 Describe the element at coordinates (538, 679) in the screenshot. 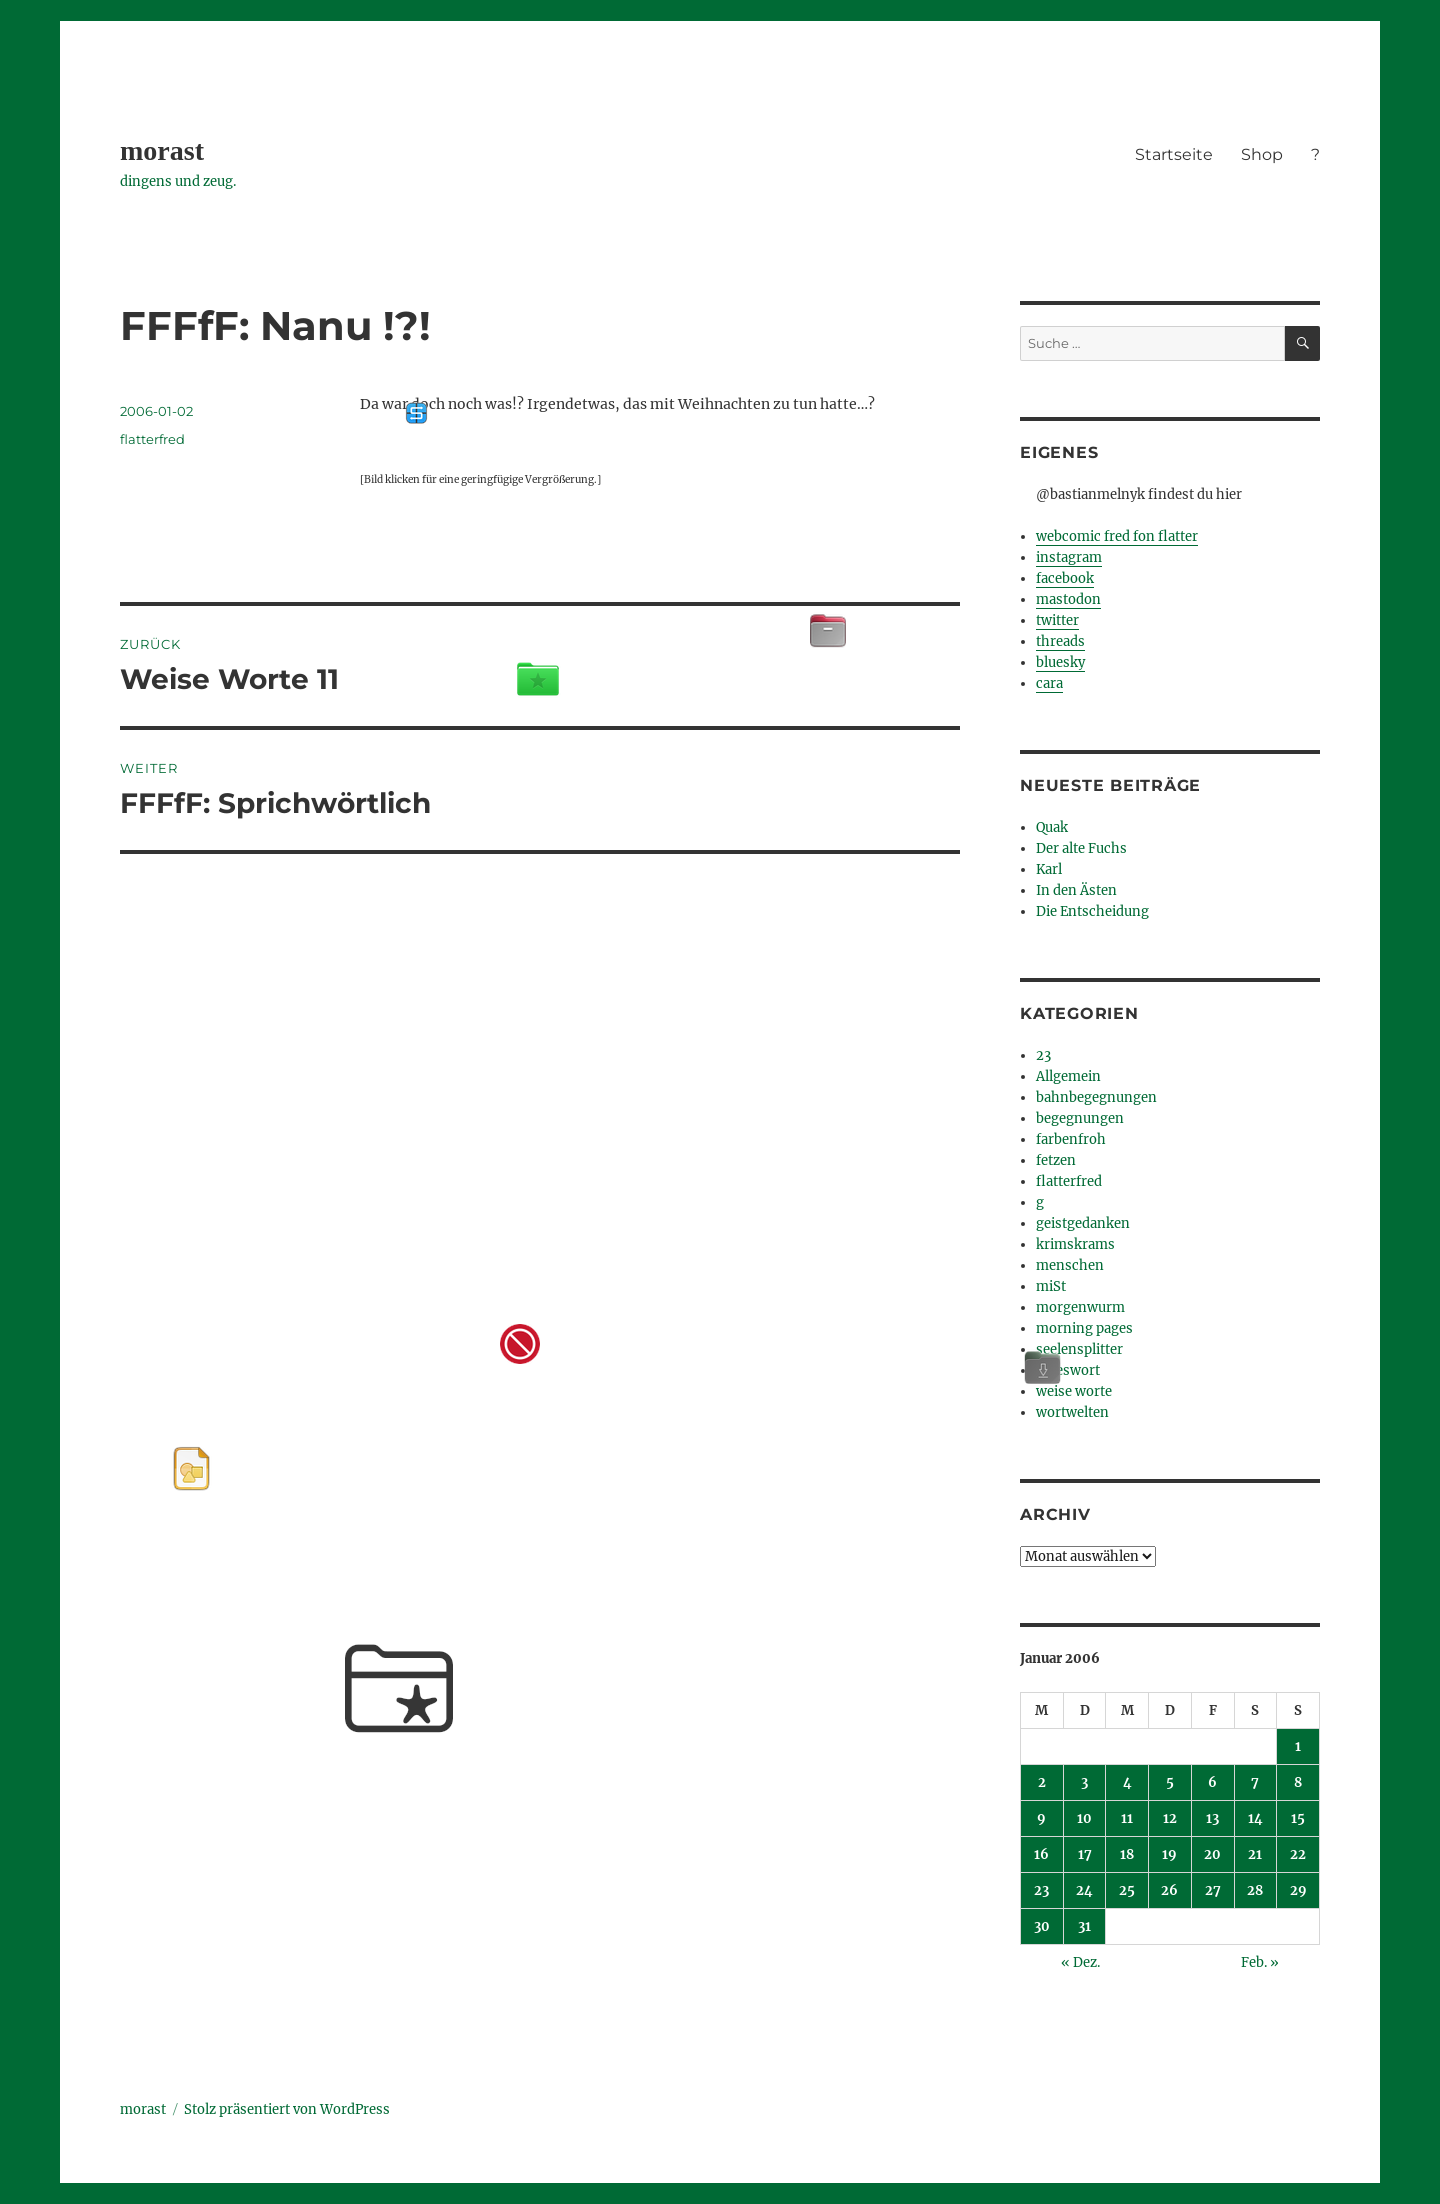

I see `access bookmarked or favorite files` at that location.